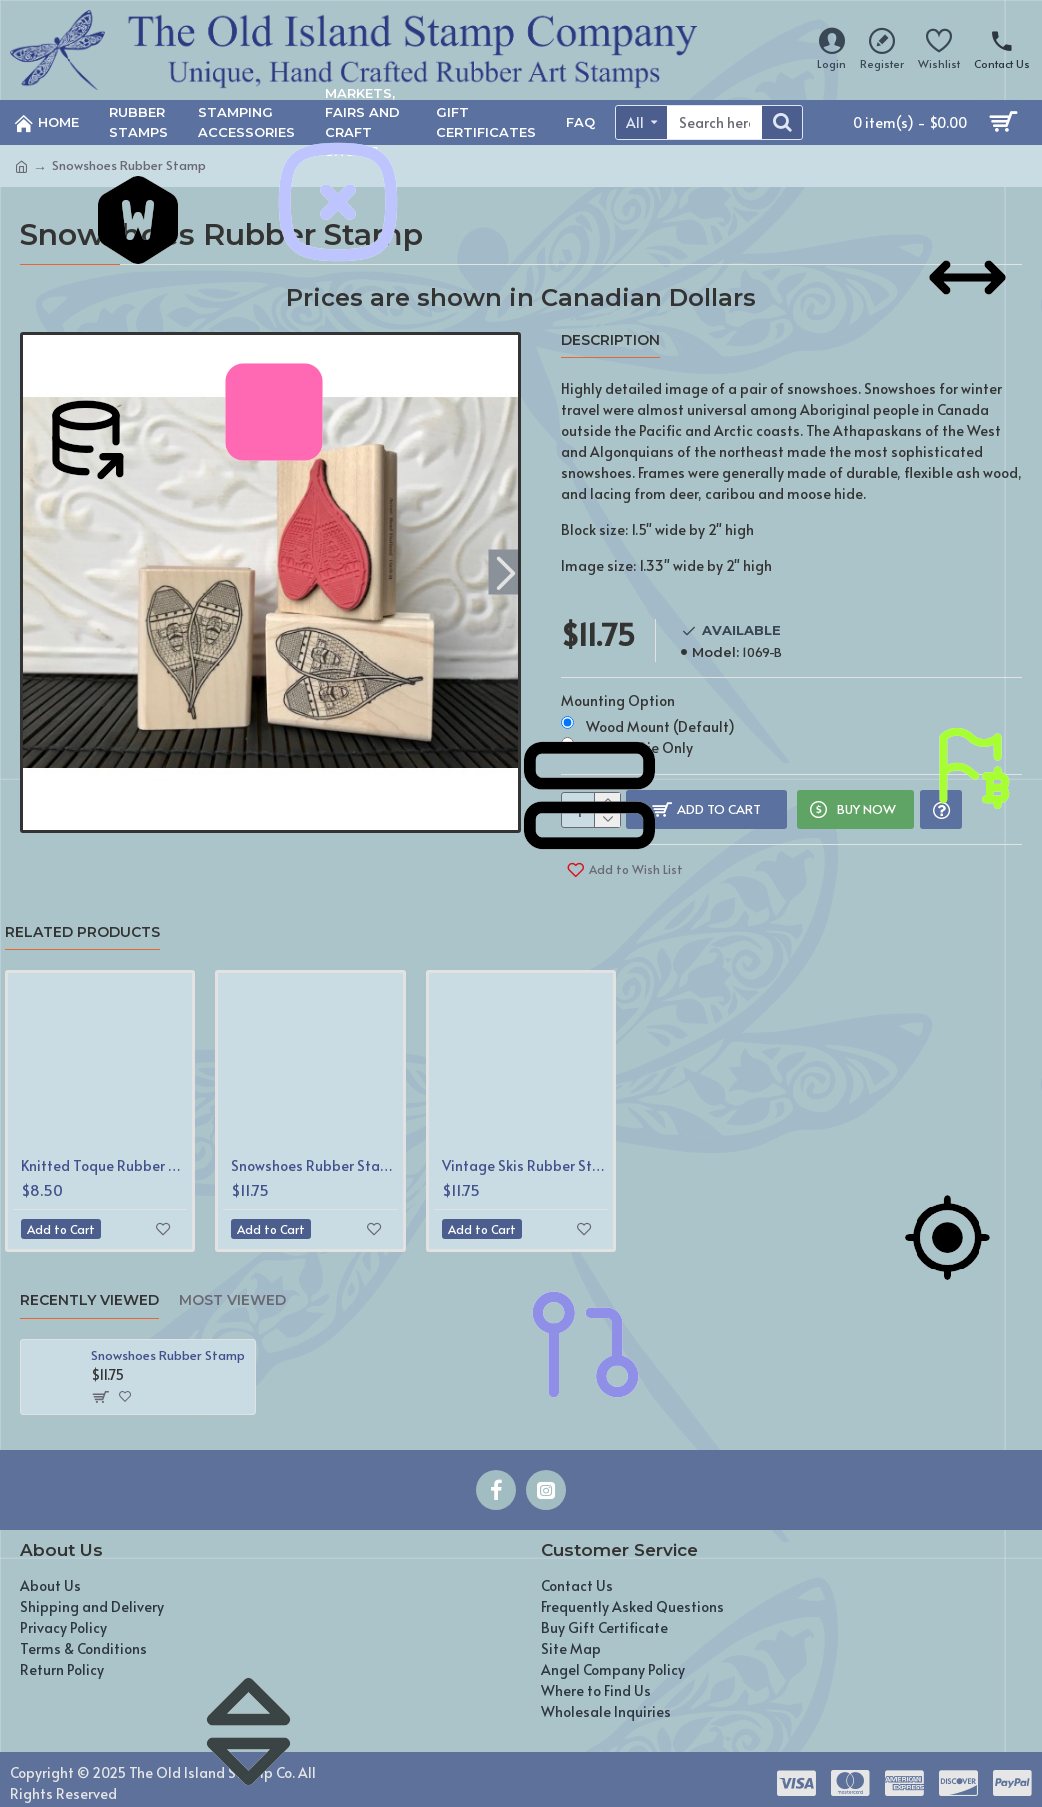  I want to click on flag or mark a bitcoin transaction, so click(970, 764).